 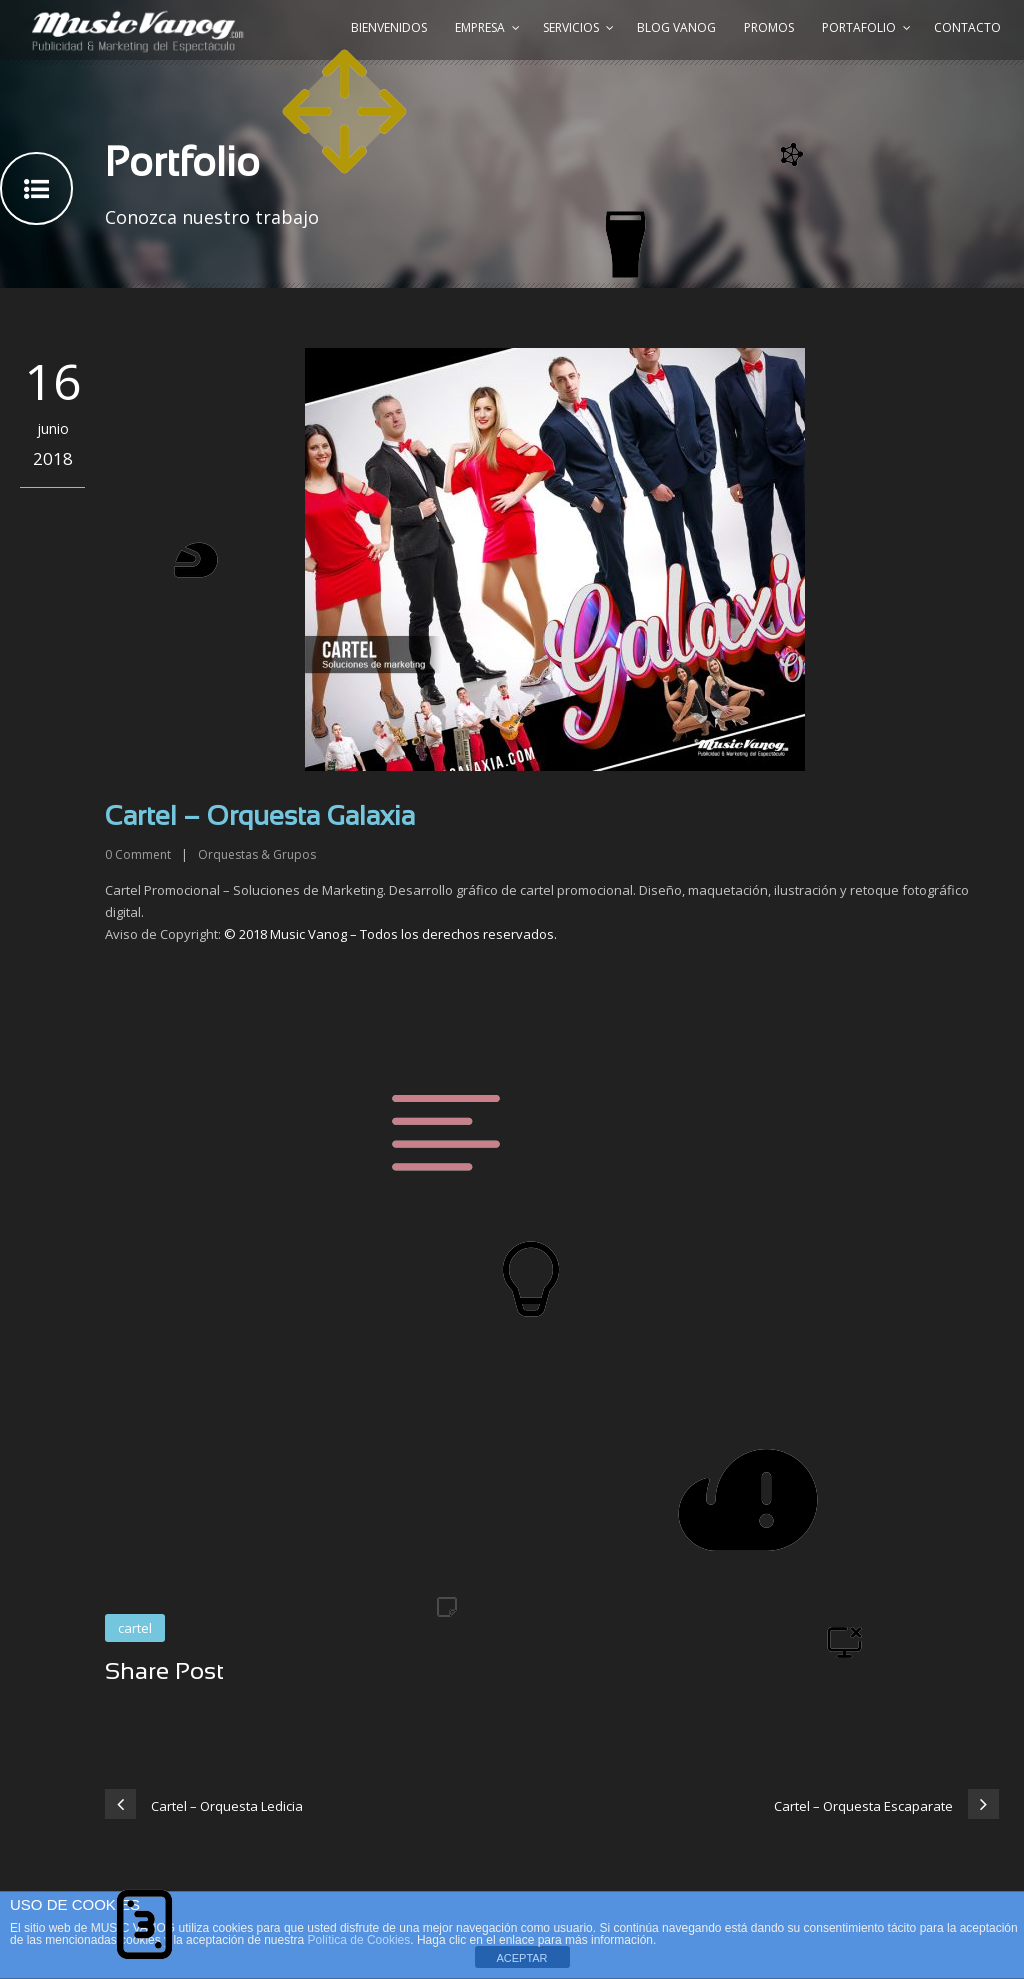 What do you see at coordinates (791, 154) in the screenshot?
I see `connect to the fediverse network` at bounding box center [791, 154].